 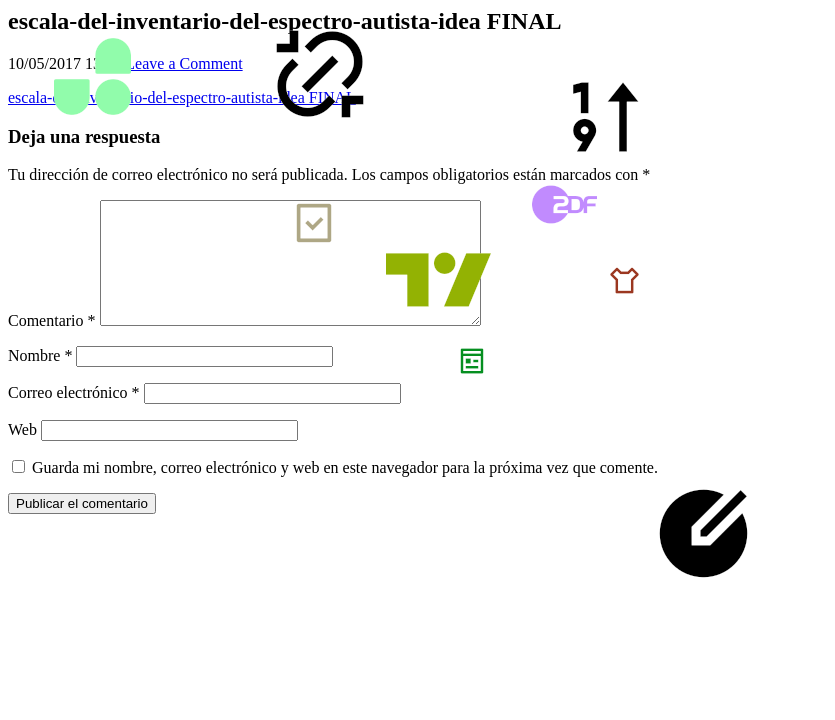 What do you see at coordinates (564, 204) in the screenshot?
I see `ZDF German television network logo` at bounding box center [564, 204].